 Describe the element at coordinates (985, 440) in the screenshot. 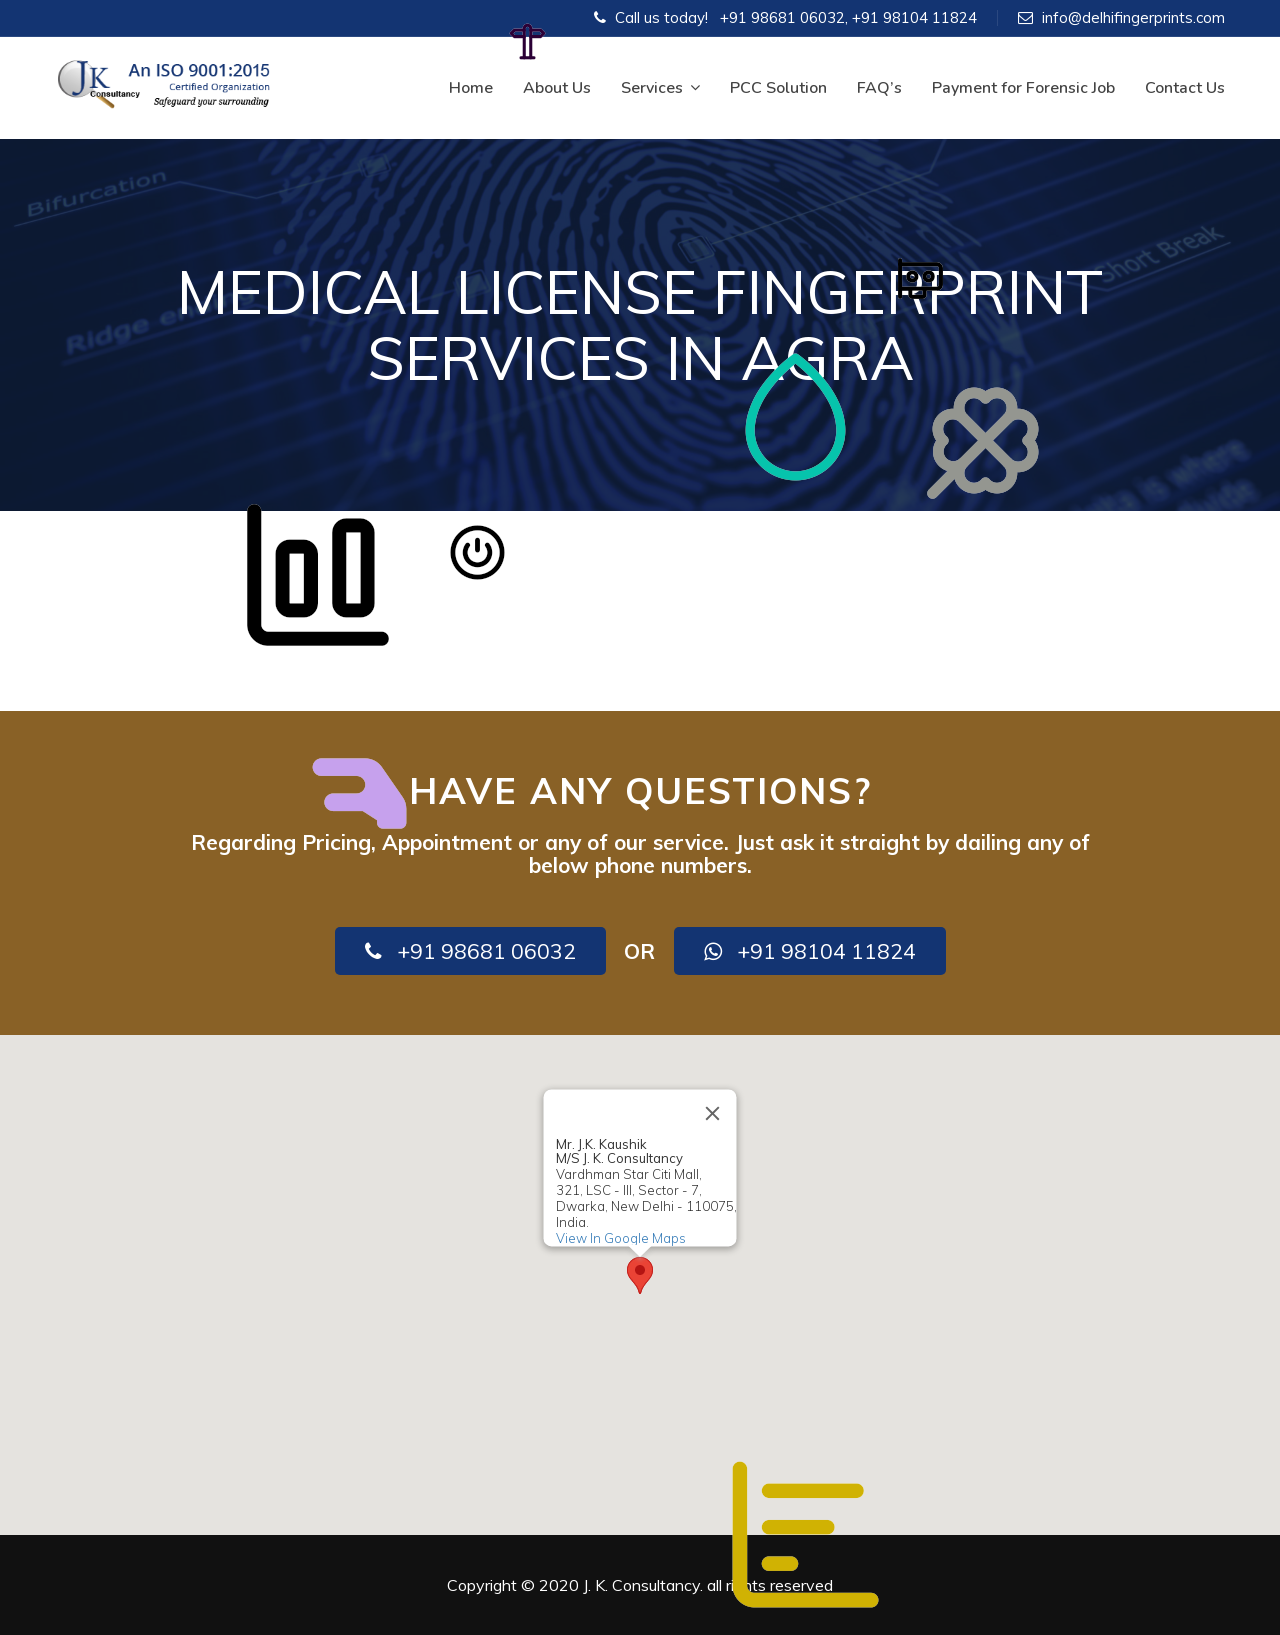

I see `indicates a lucky or bonus reward feature` at that location.